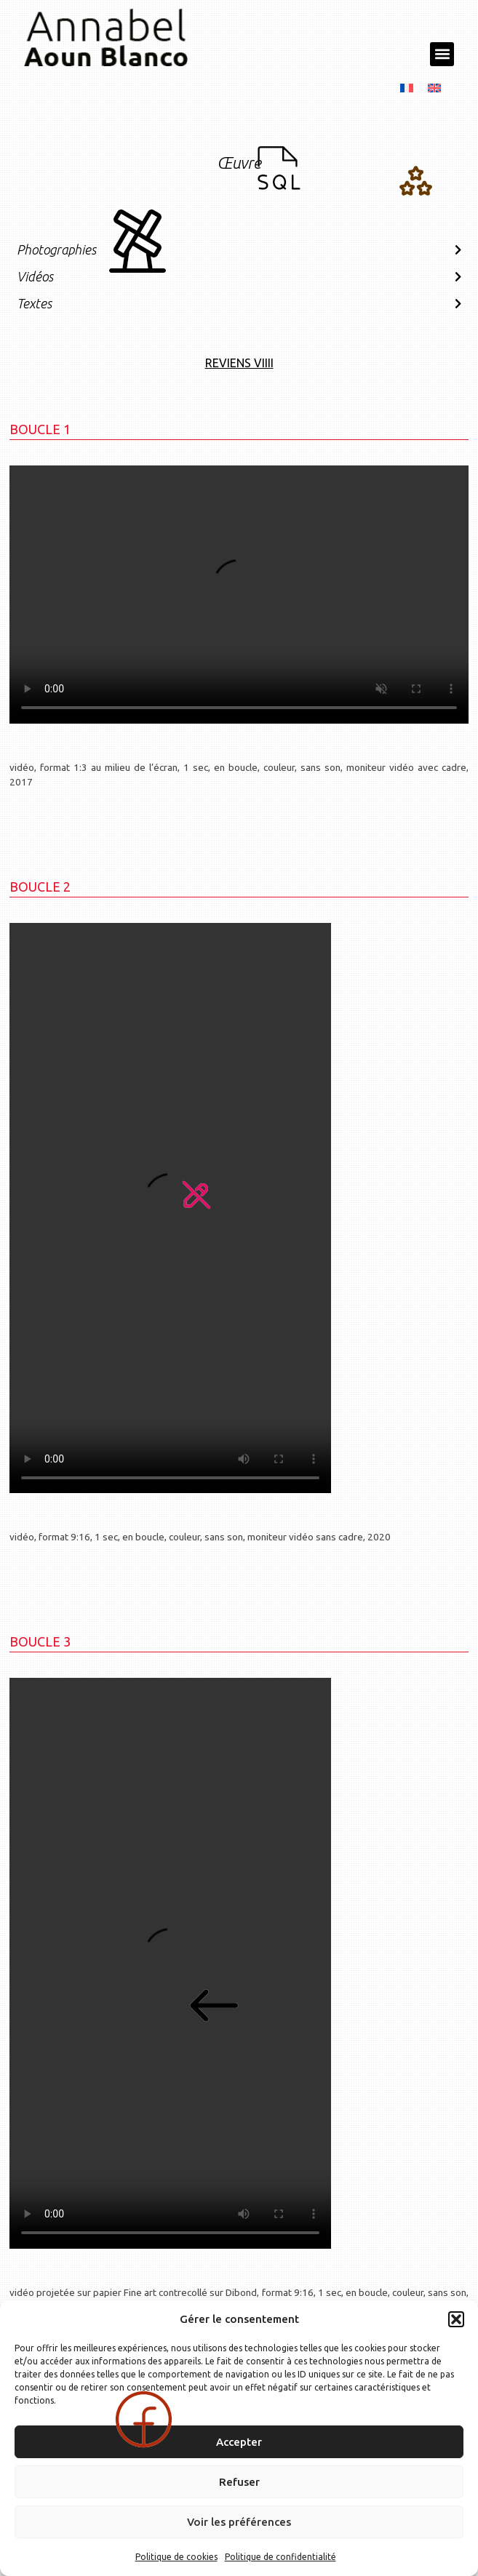 This screenshot has height=2576, width=478. Describe the element at coordinates (196, 1195) in the screenshot. I see `editing is disabled` at that location.